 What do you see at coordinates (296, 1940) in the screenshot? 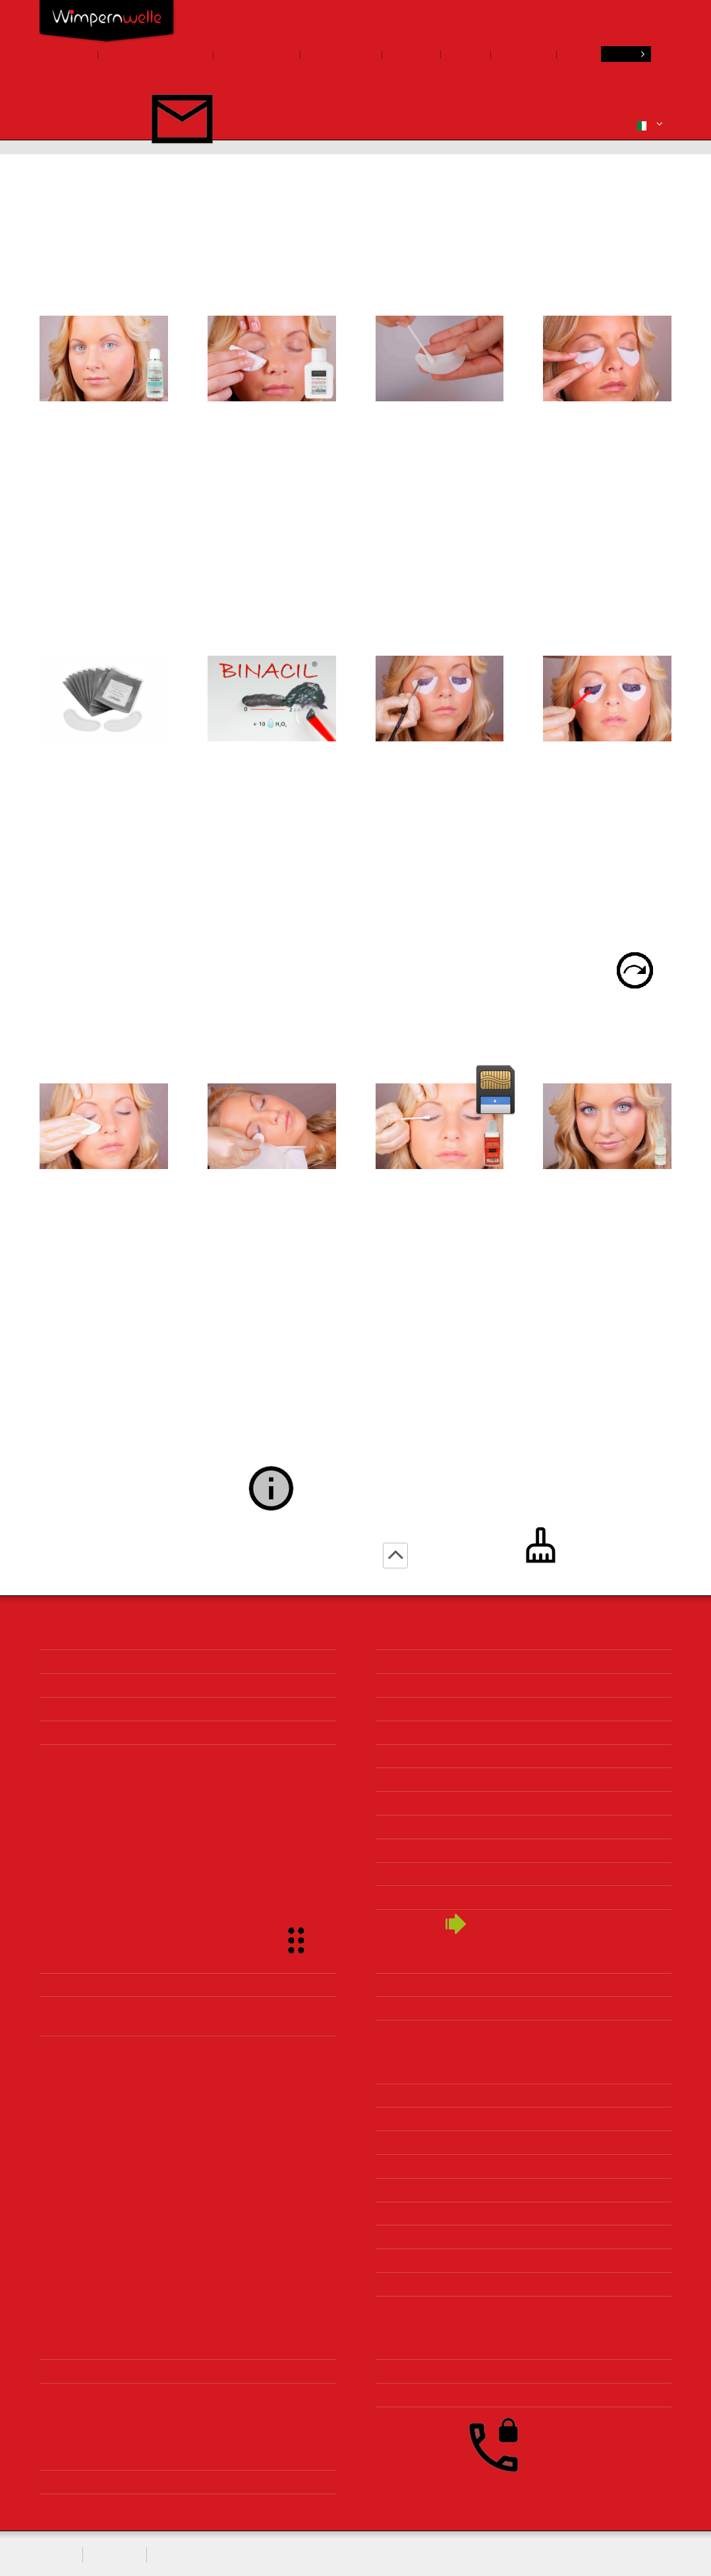
I see `drag to reorder this item` at bounding box center [296, 1940].